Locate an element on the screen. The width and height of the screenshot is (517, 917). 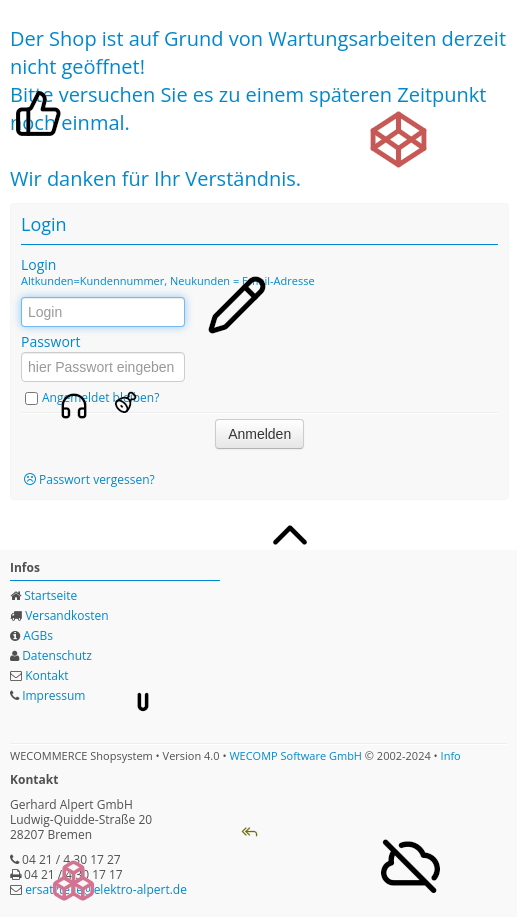
collapse an expanded section is located at coordinates (290, 535).